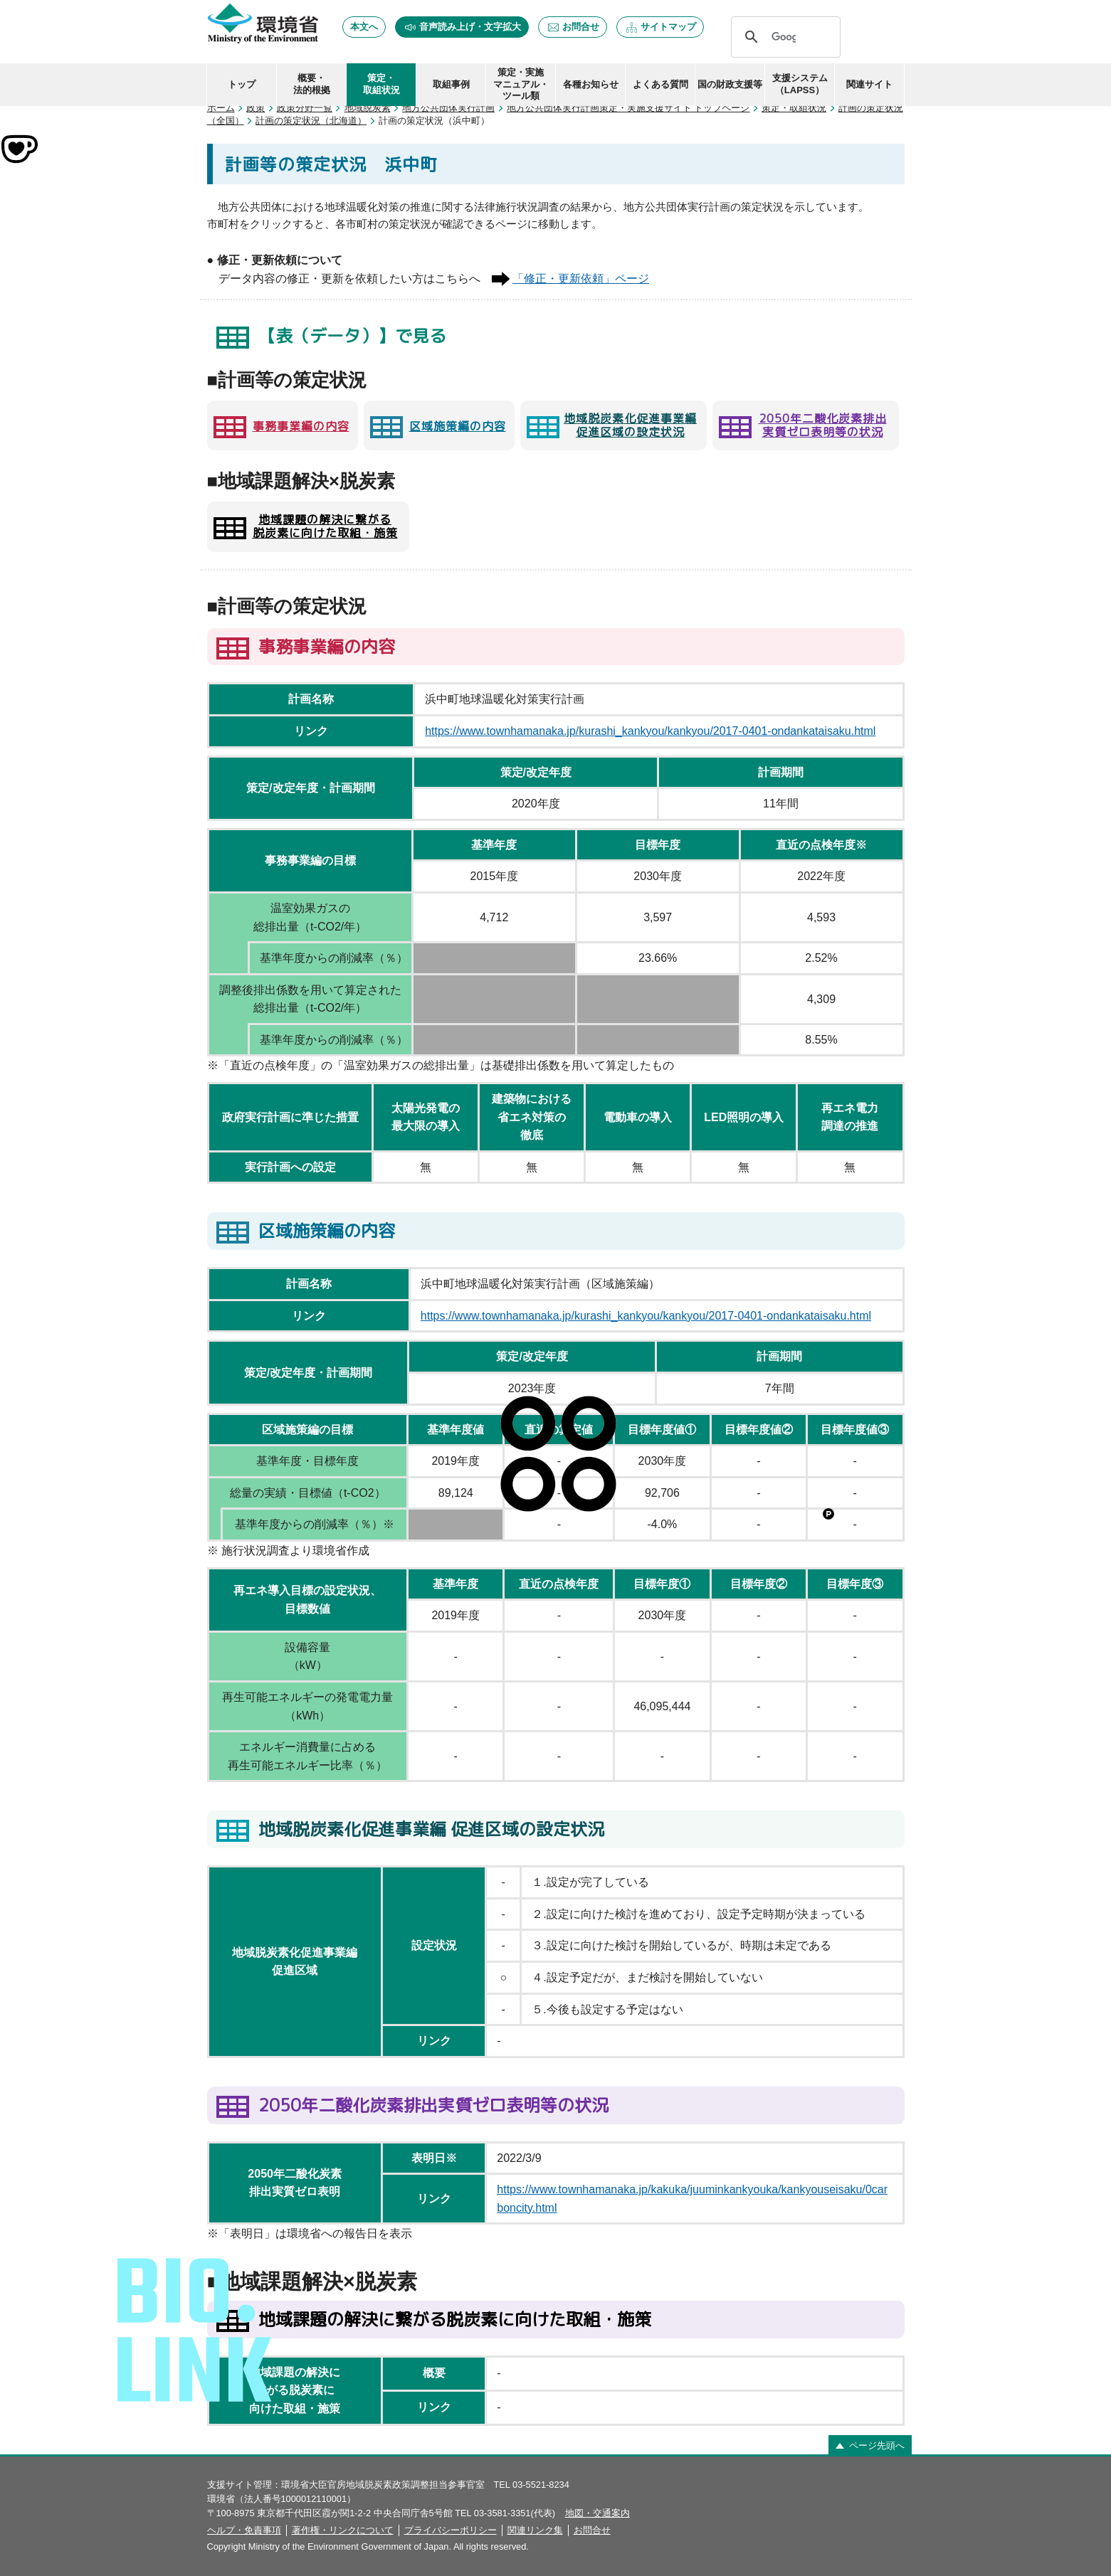  What do you see at coordinates (194, 2330) in the screenshot?
I see `link to biolink profile` at bounding box center [194, 2330].